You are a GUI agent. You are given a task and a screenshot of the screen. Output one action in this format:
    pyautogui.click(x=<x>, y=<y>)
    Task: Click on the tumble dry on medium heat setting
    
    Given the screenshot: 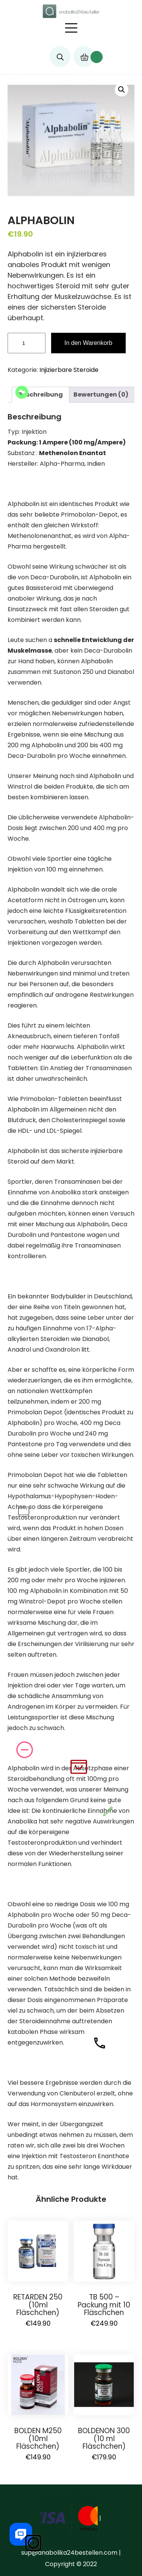 What is the action you would take?
    pyautogui.click(x=33, y=2543)
    